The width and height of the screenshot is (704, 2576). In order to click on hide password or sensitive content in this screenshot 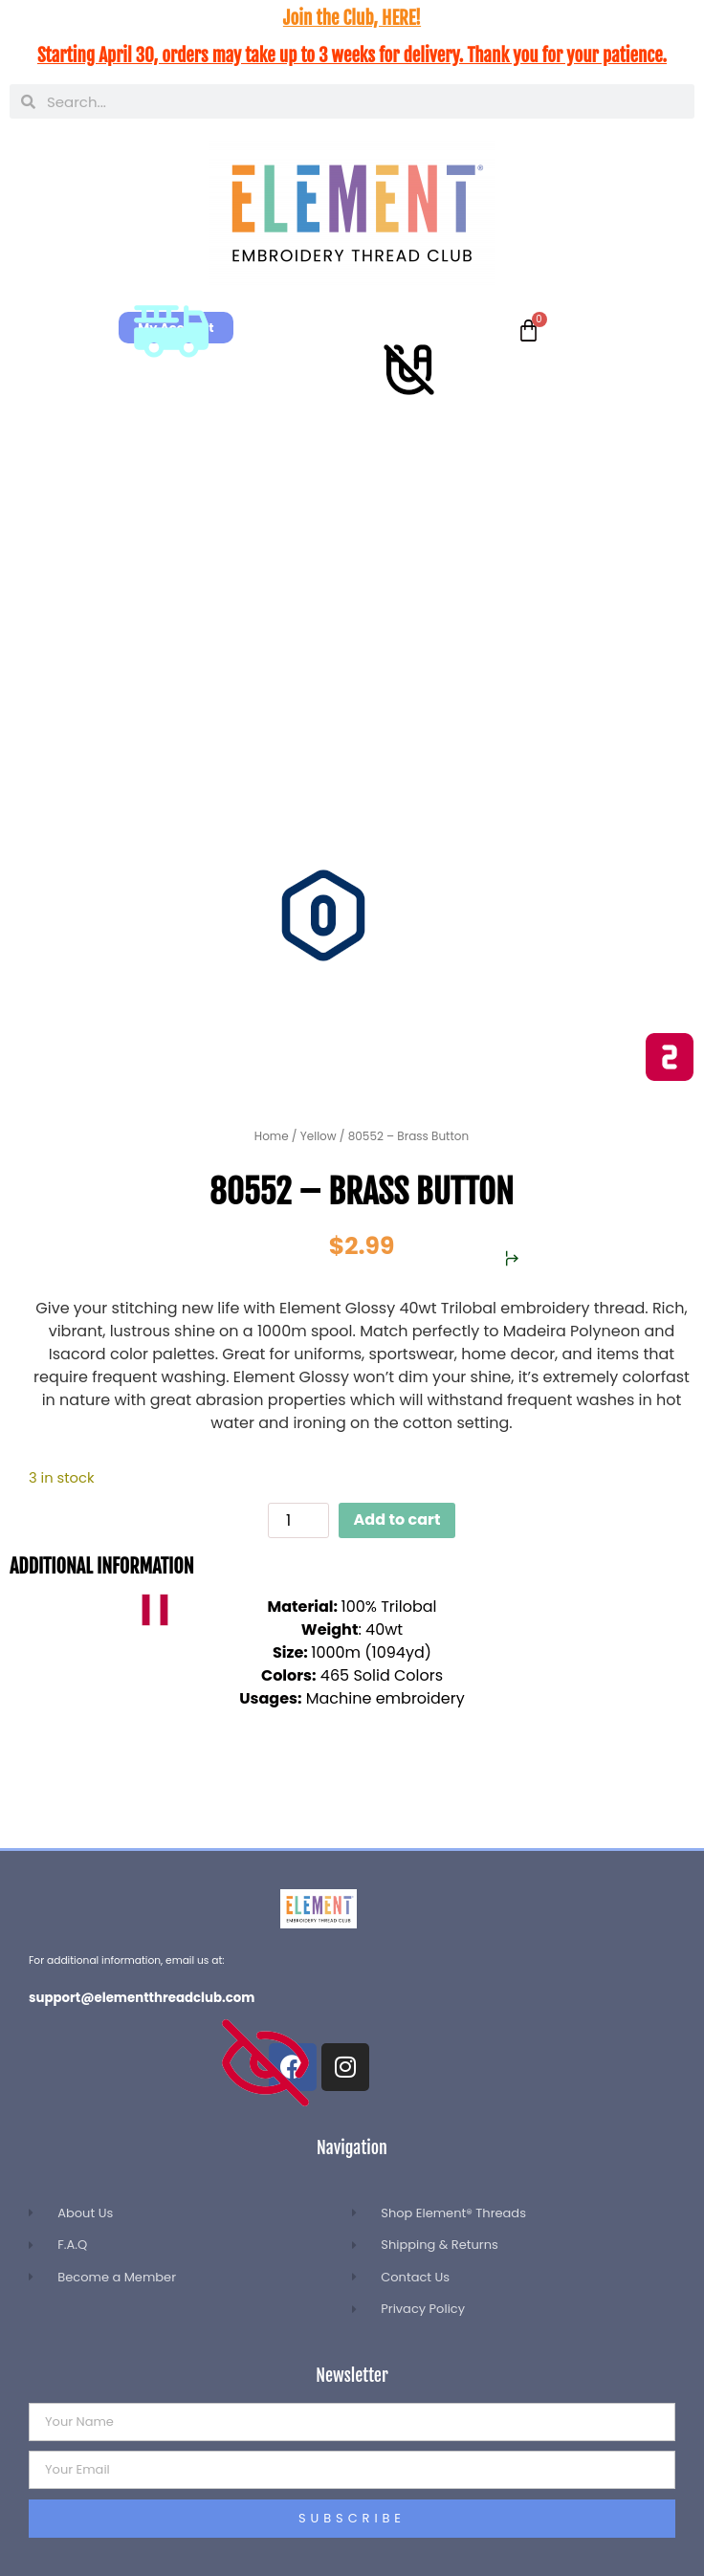, I will do `click(265, 2062)`.